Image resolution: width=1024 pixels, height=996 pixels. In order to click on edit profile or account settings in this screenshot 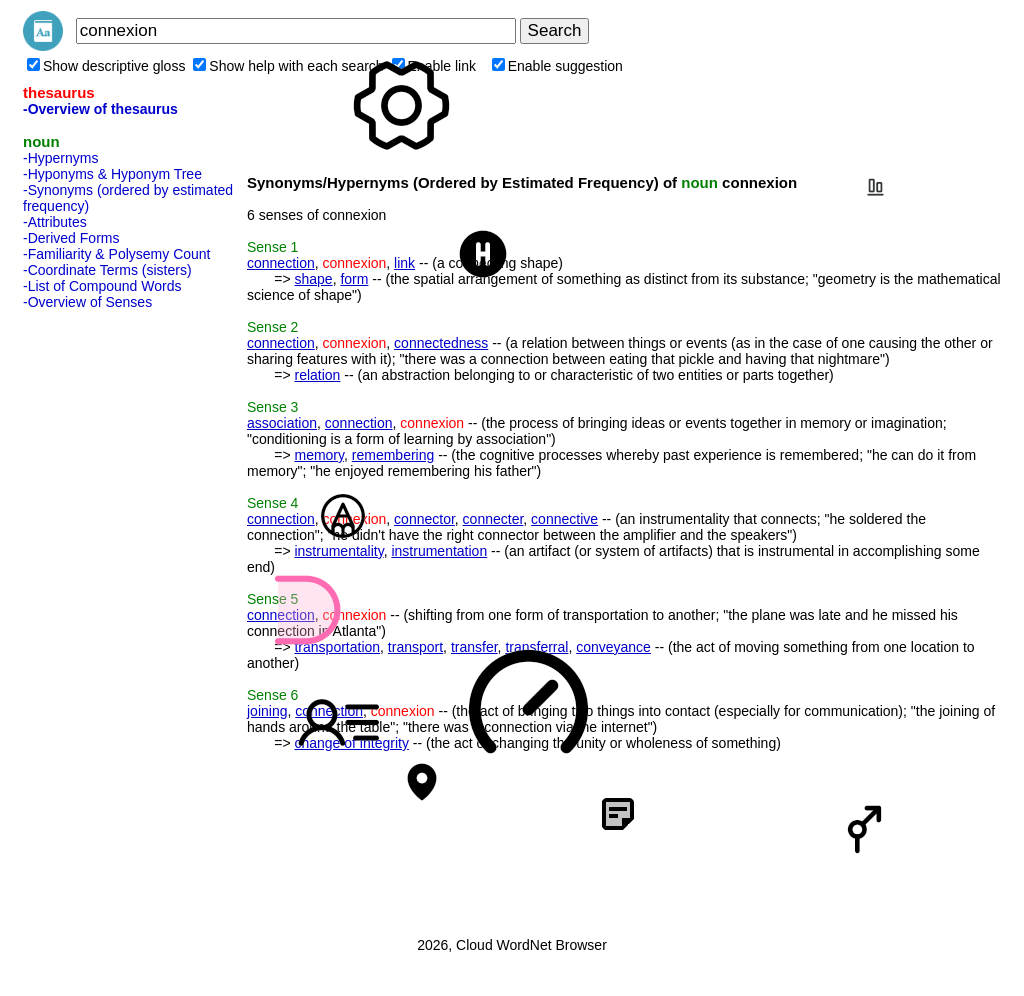, I will do `click(343, 516)`.